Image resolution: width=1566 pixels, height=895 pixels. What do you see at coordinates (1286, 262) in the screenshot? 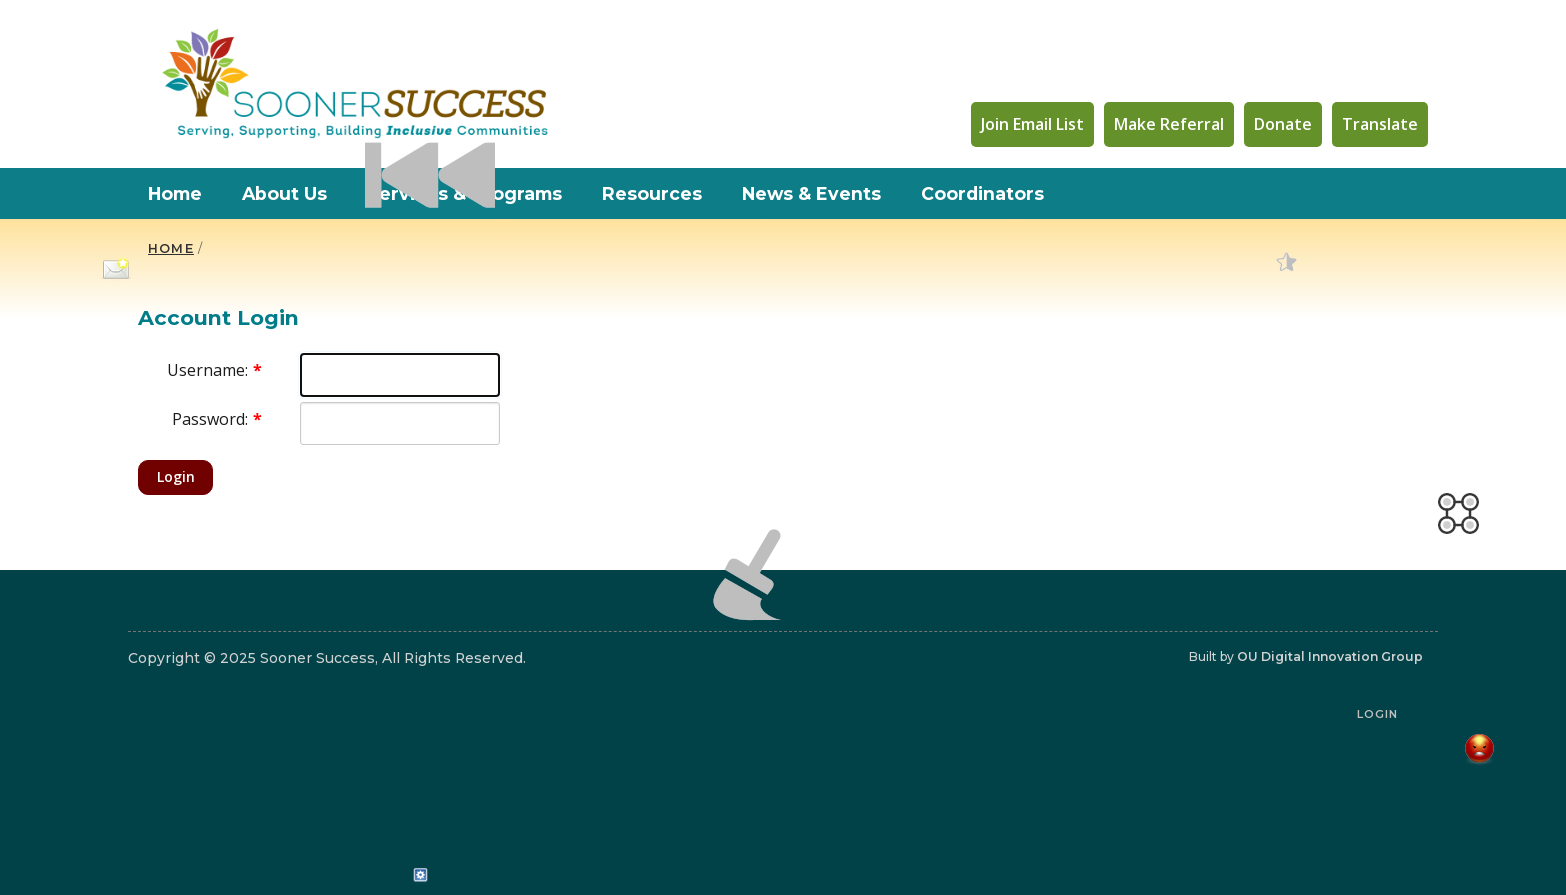
I see `indicates a partial or half rating` at bounding box center [1286, 262].